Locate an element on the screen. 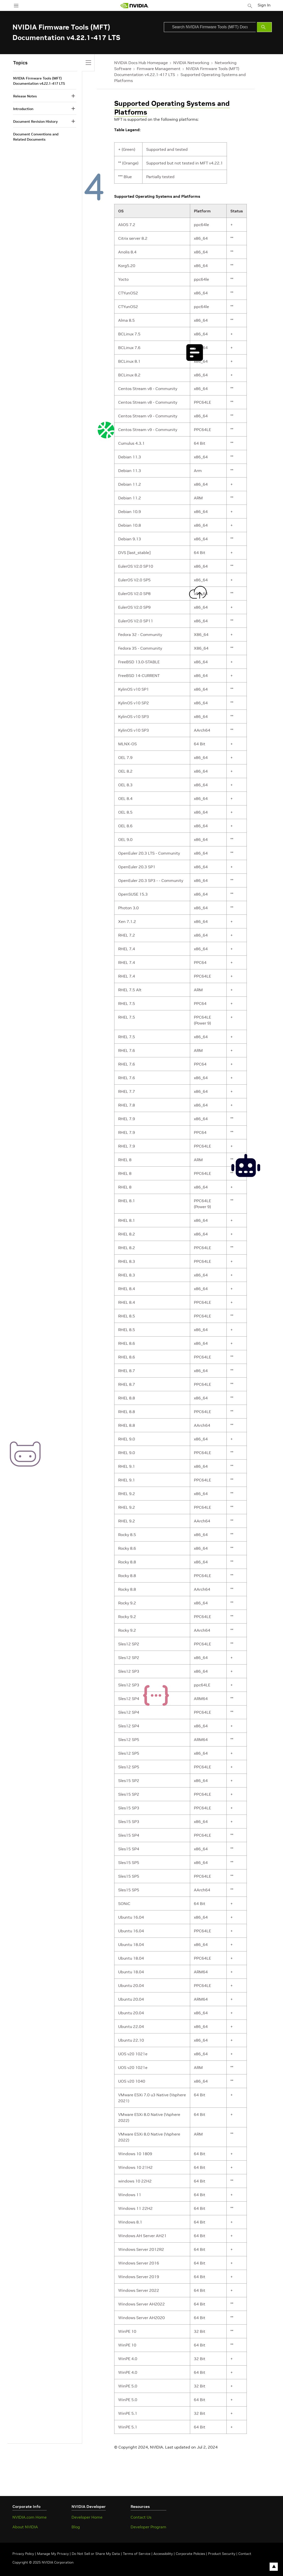 This screenshot has width=283, height=2576. view poll or survey results is located at coordinates (195, 353).